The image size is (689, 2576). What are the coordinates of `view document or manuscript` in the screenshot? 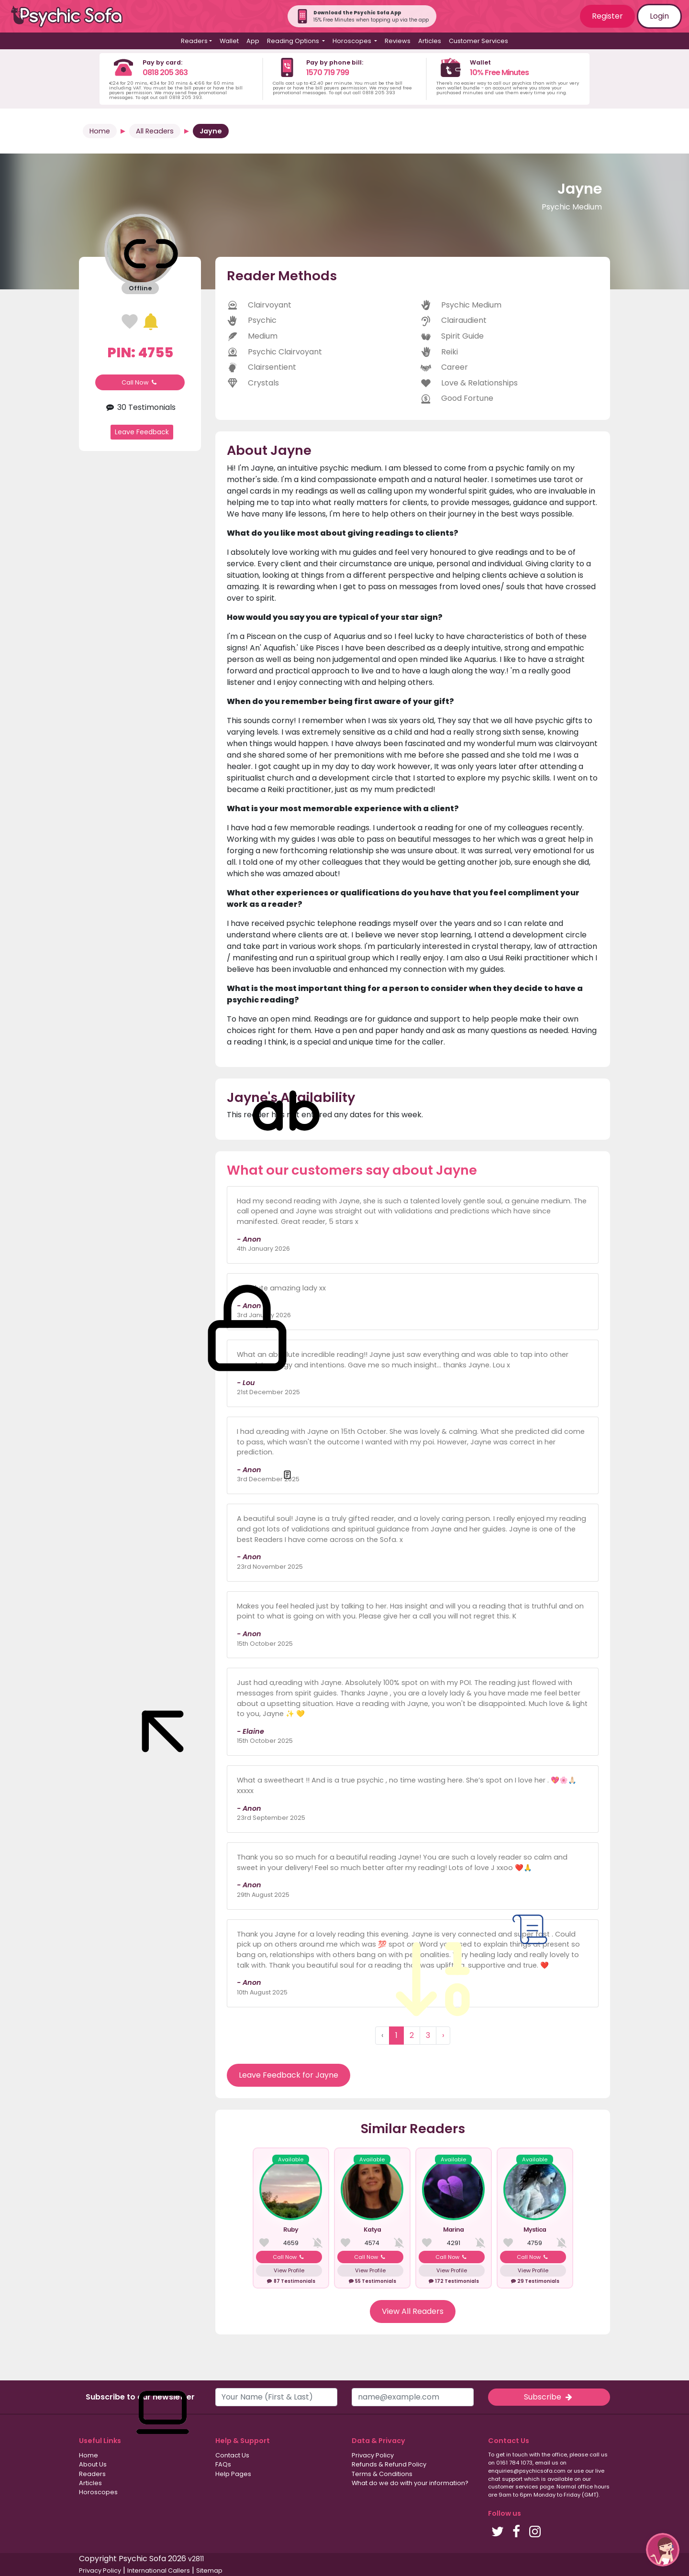 It's located at (531, 1929).